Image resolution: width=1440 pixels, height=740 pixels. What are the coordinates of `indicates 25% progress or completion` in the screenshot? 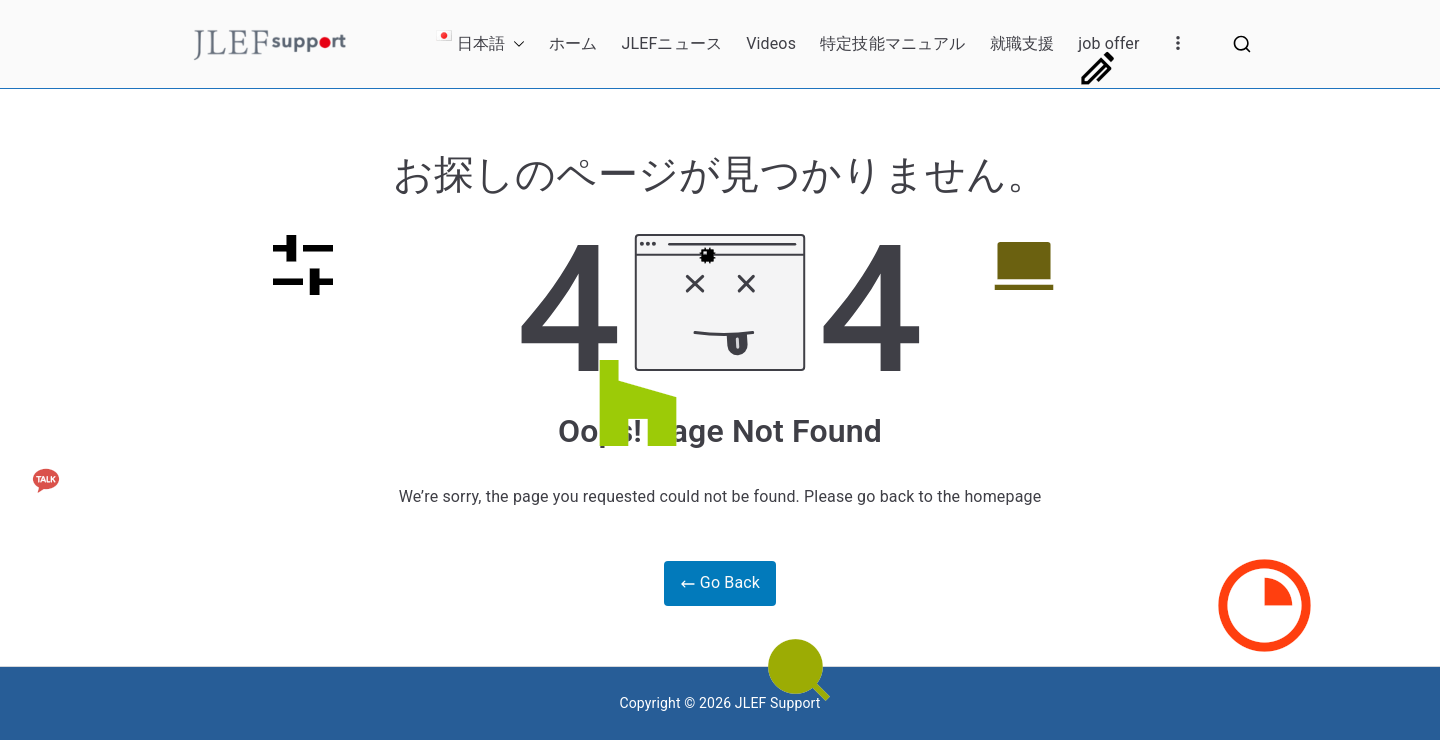 It's located at (1264, 605).